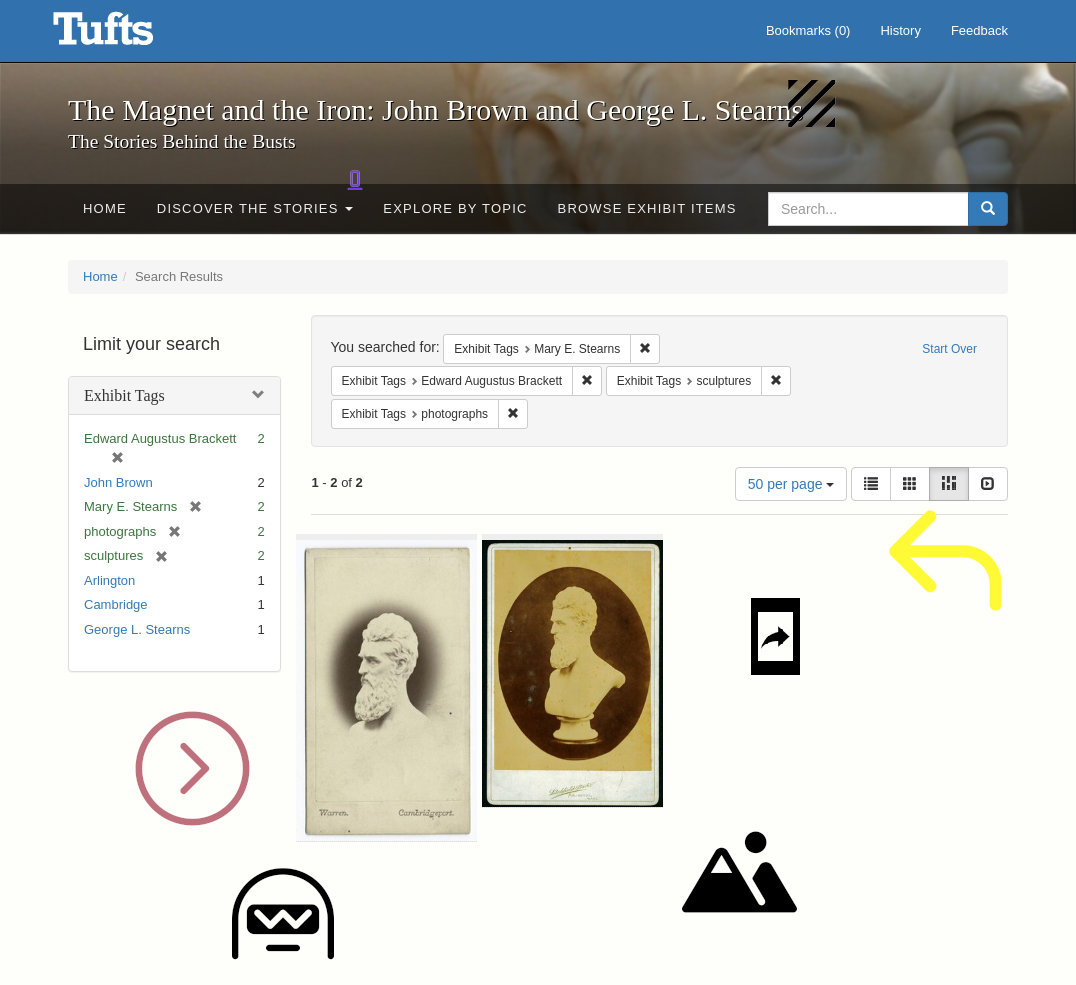 The height and width of the screenshot is (985, 1076). I want to click on apply texture or pattern overlay, so click(811, 103).